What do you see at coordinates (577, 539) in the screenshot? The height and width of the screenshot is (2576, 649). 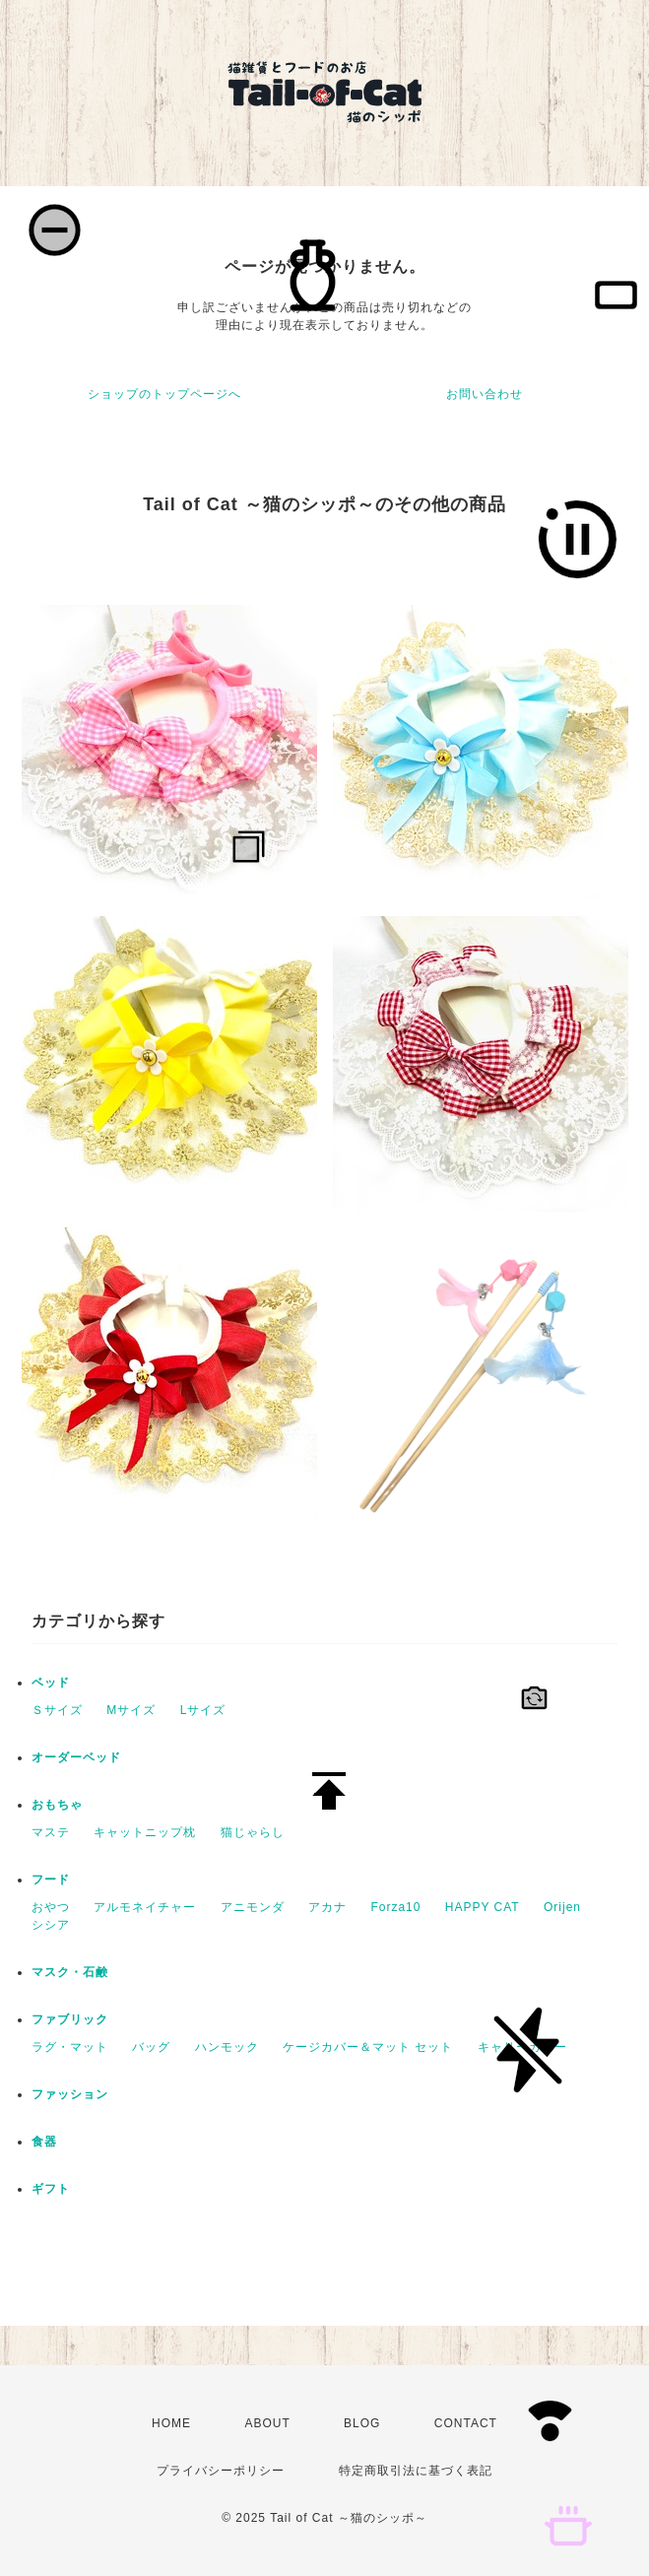 I see `motion photo playback is paused` at bounding box center [577, 539].